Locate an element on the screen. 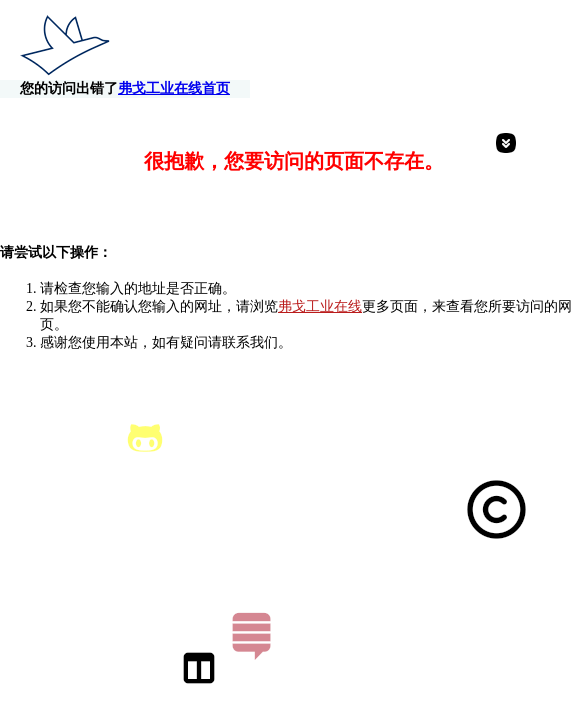  indicates copyrighted content is located at coordinates (496, 509).